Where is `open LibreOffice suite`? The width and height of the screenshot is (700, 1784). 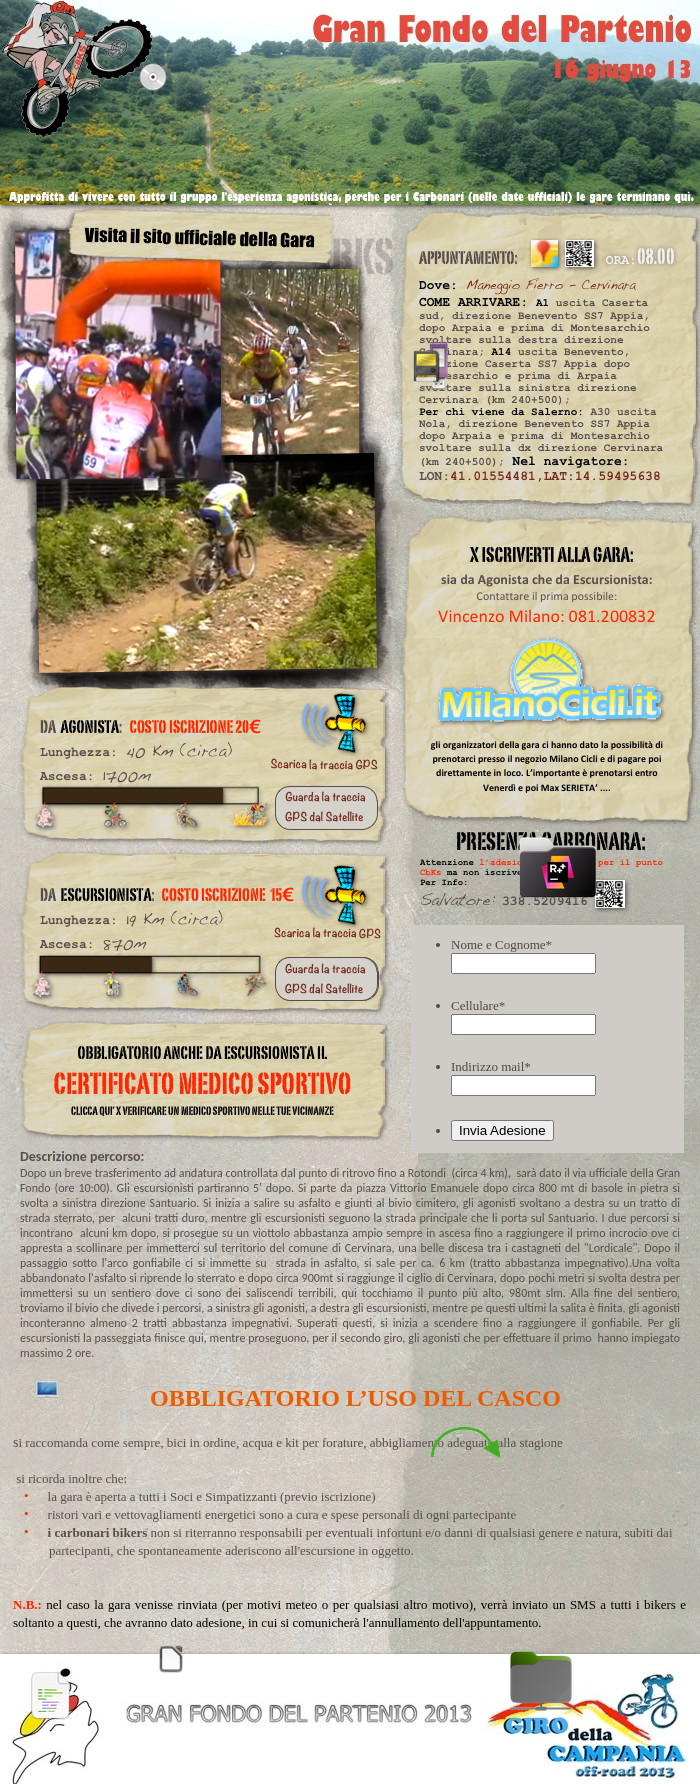
open LibreOffice suite is located at coordinates (171, 1659).